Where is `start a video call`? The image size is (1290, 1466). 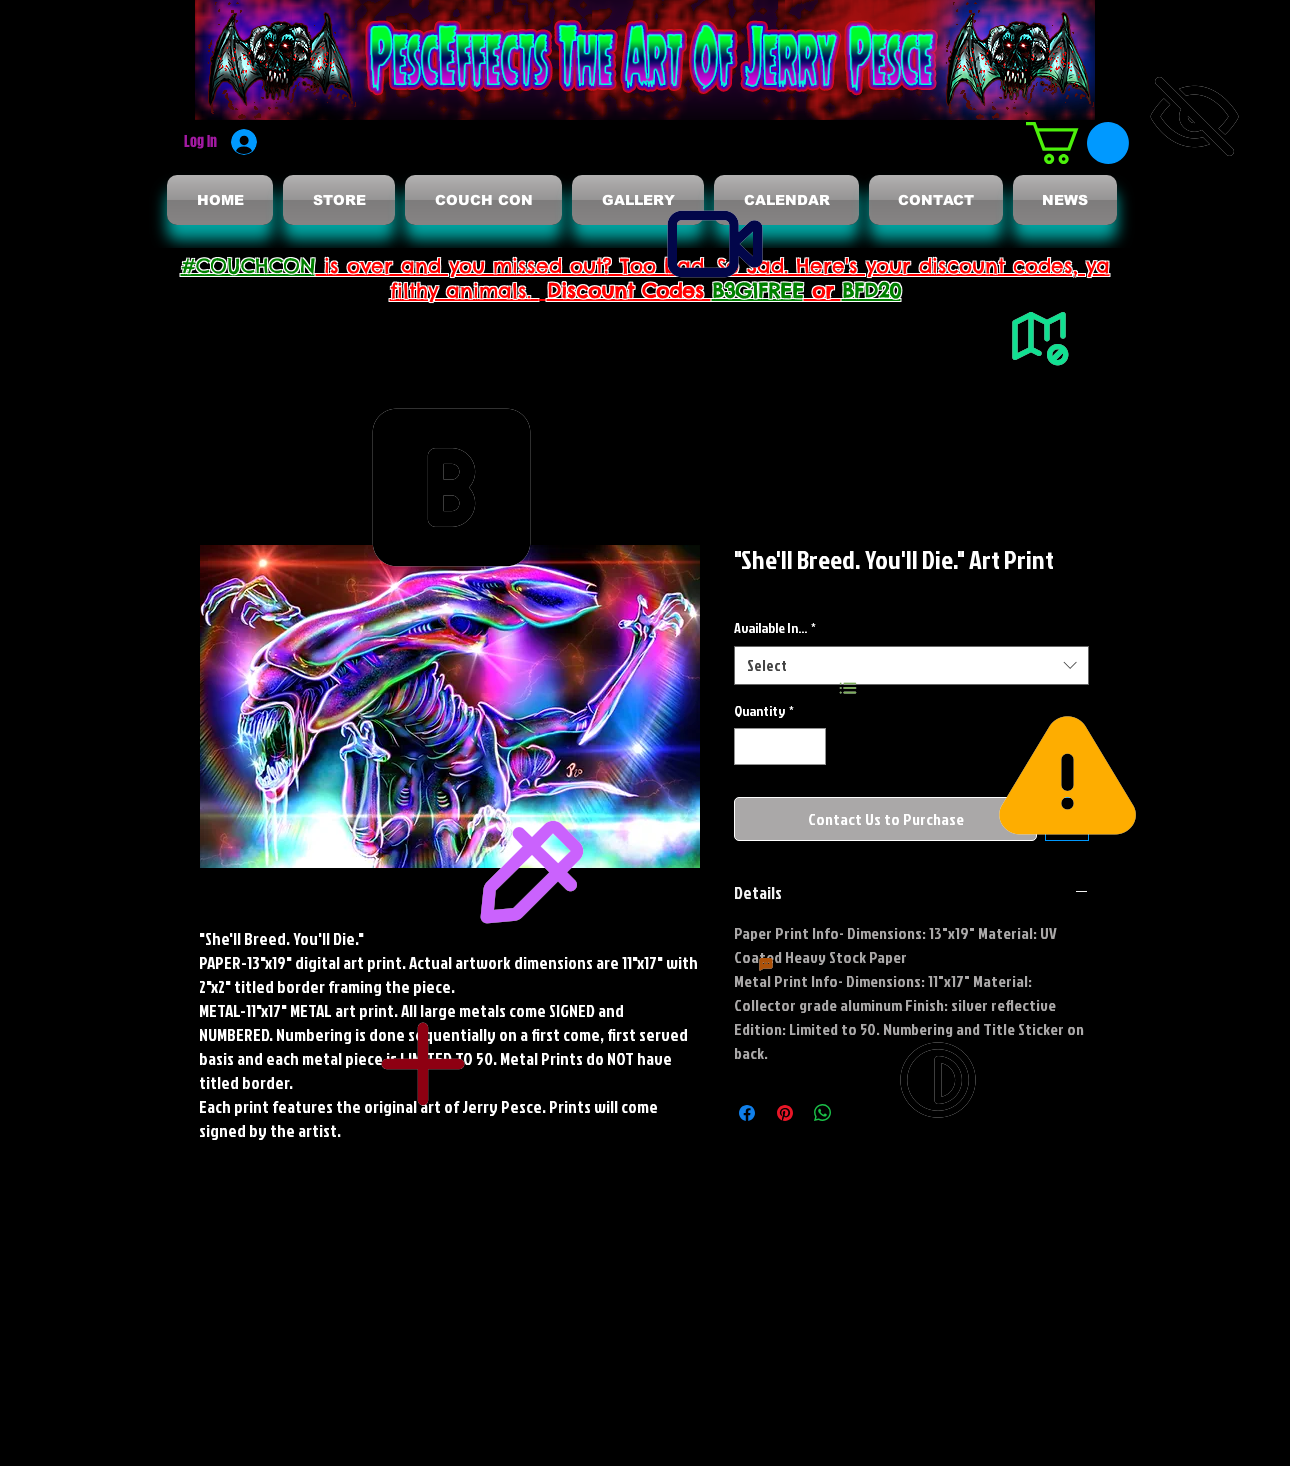
start a video call is located at coordinates (715, 244).